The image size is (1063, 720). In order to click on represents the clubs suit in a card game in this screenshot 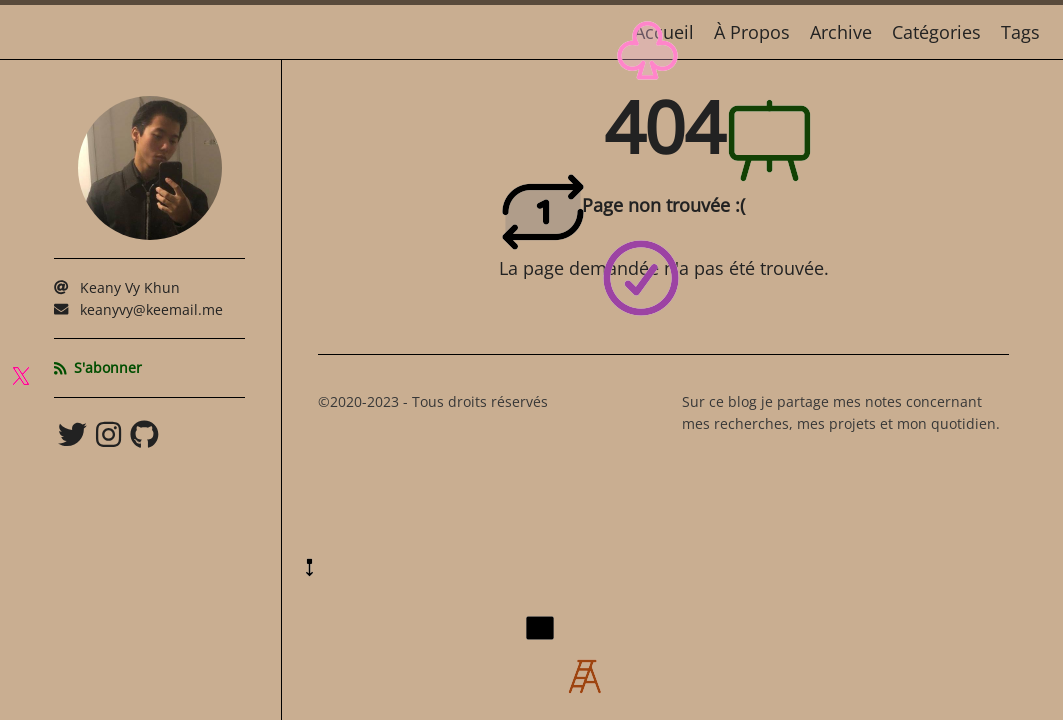, I will do `click(647, 51)`.